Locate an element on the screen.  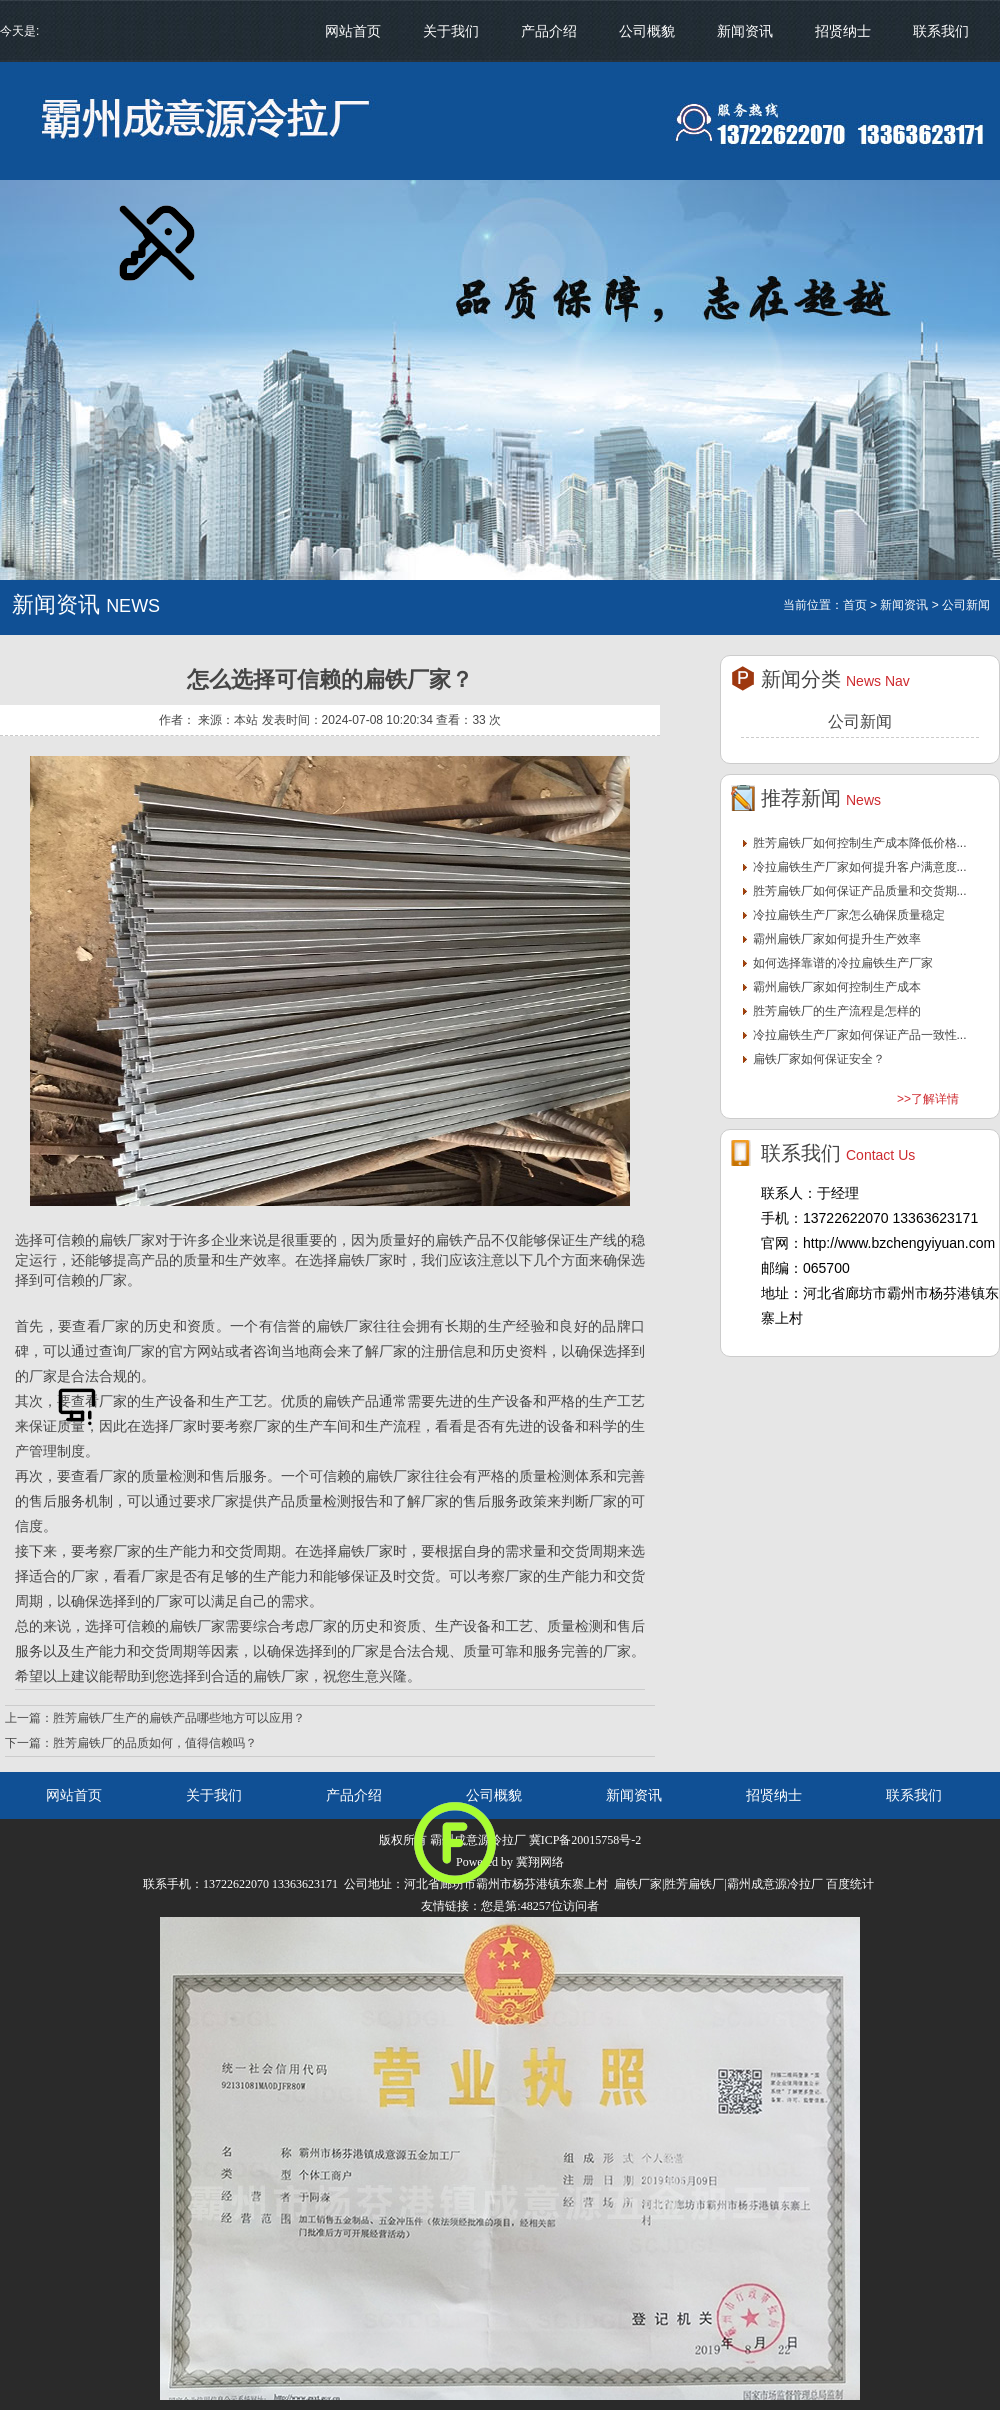
indicates a desktop device error or warning is located at coordinates (77, 1405).